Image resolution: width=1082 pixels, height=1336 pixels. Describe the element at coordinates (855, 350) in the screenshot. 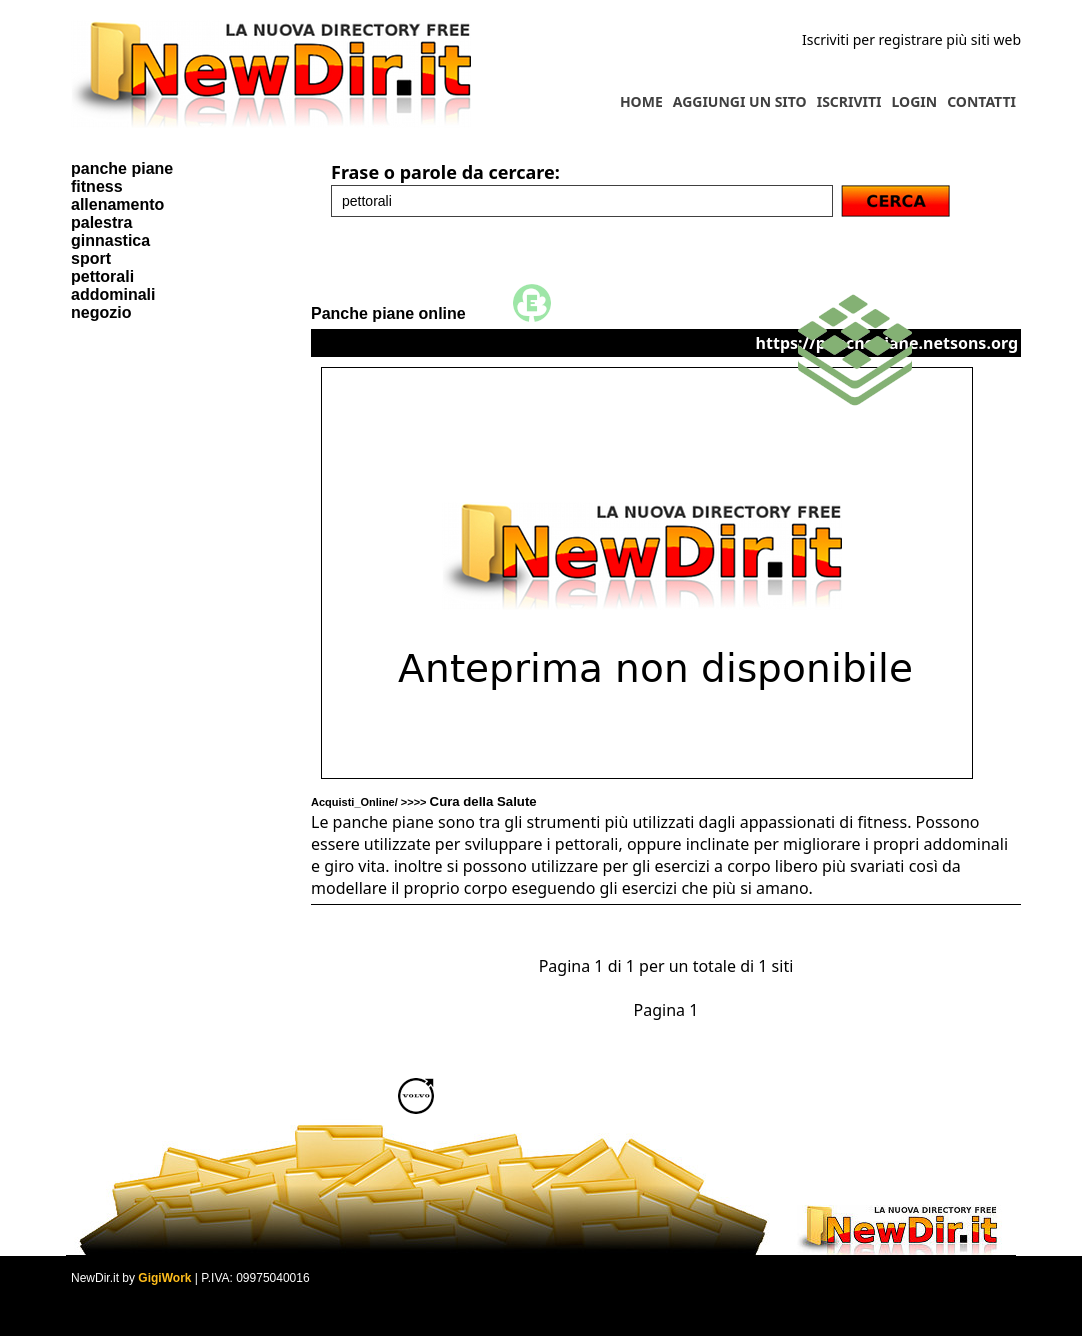

I see `open torizon platform dashboard` at that location.